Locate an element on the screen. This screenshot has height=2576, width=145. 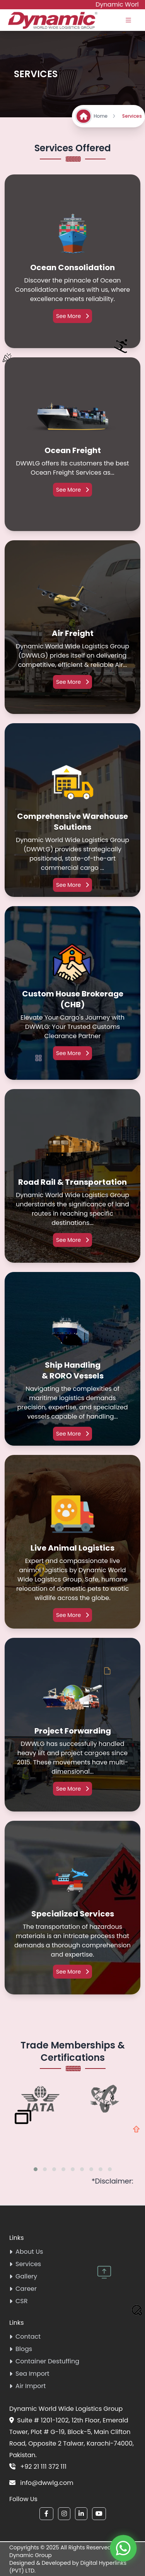
view all apps or applications is located at coordinates (38, 1058).